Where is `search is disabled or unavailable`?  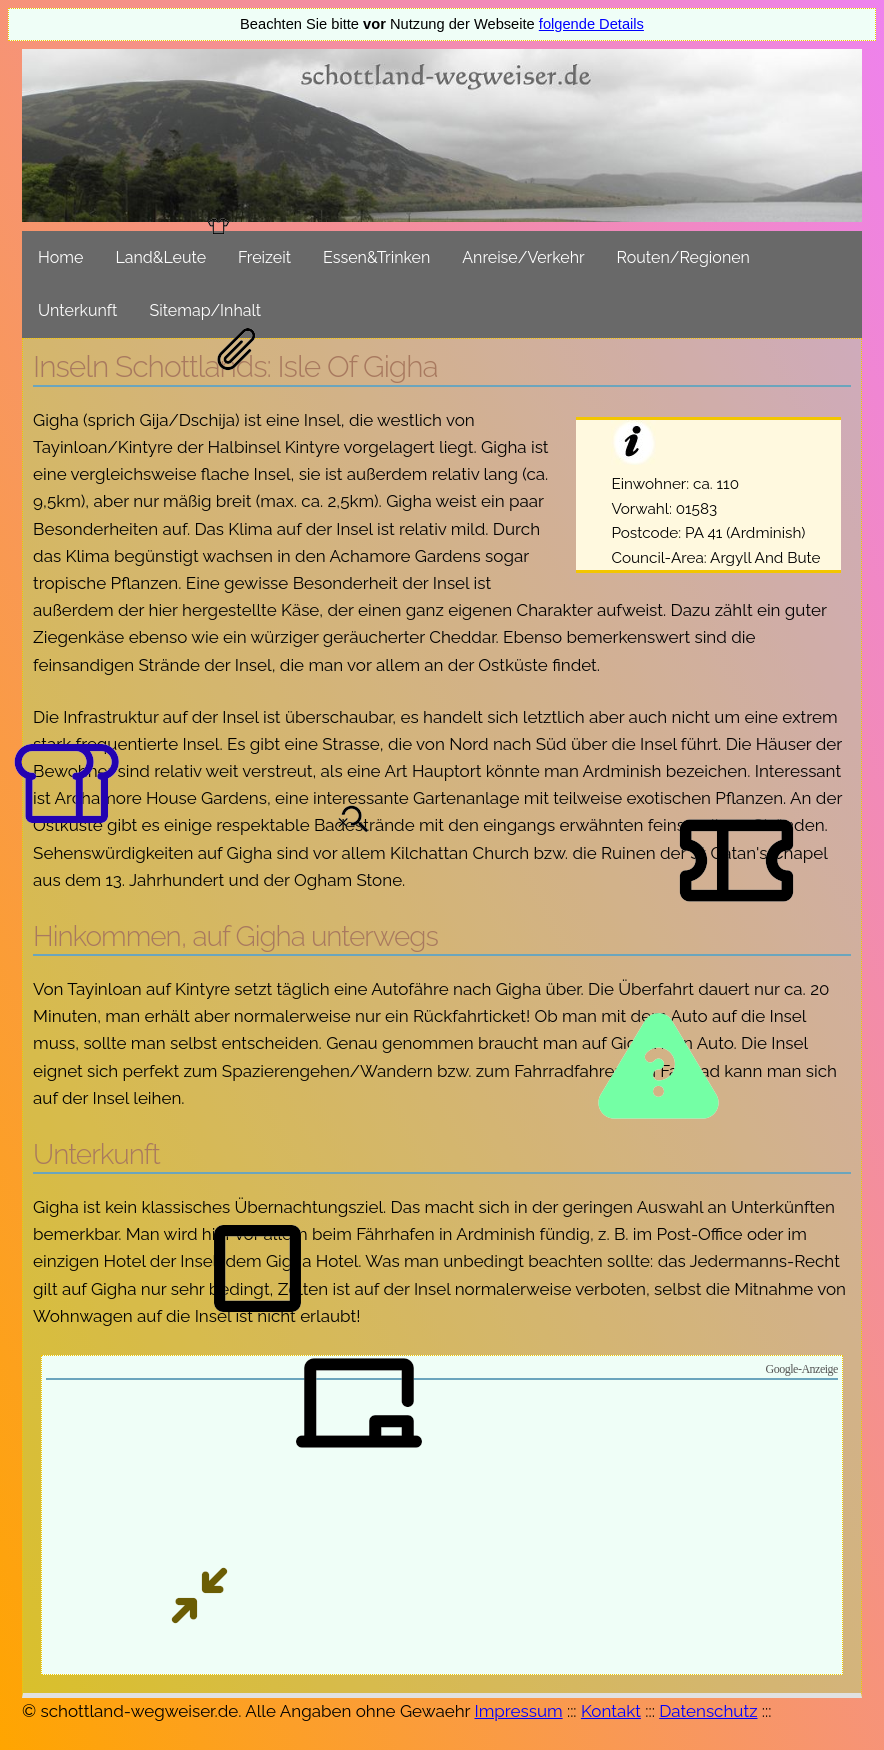
search is disabled or unavailable is located at coordinates (355, 819).